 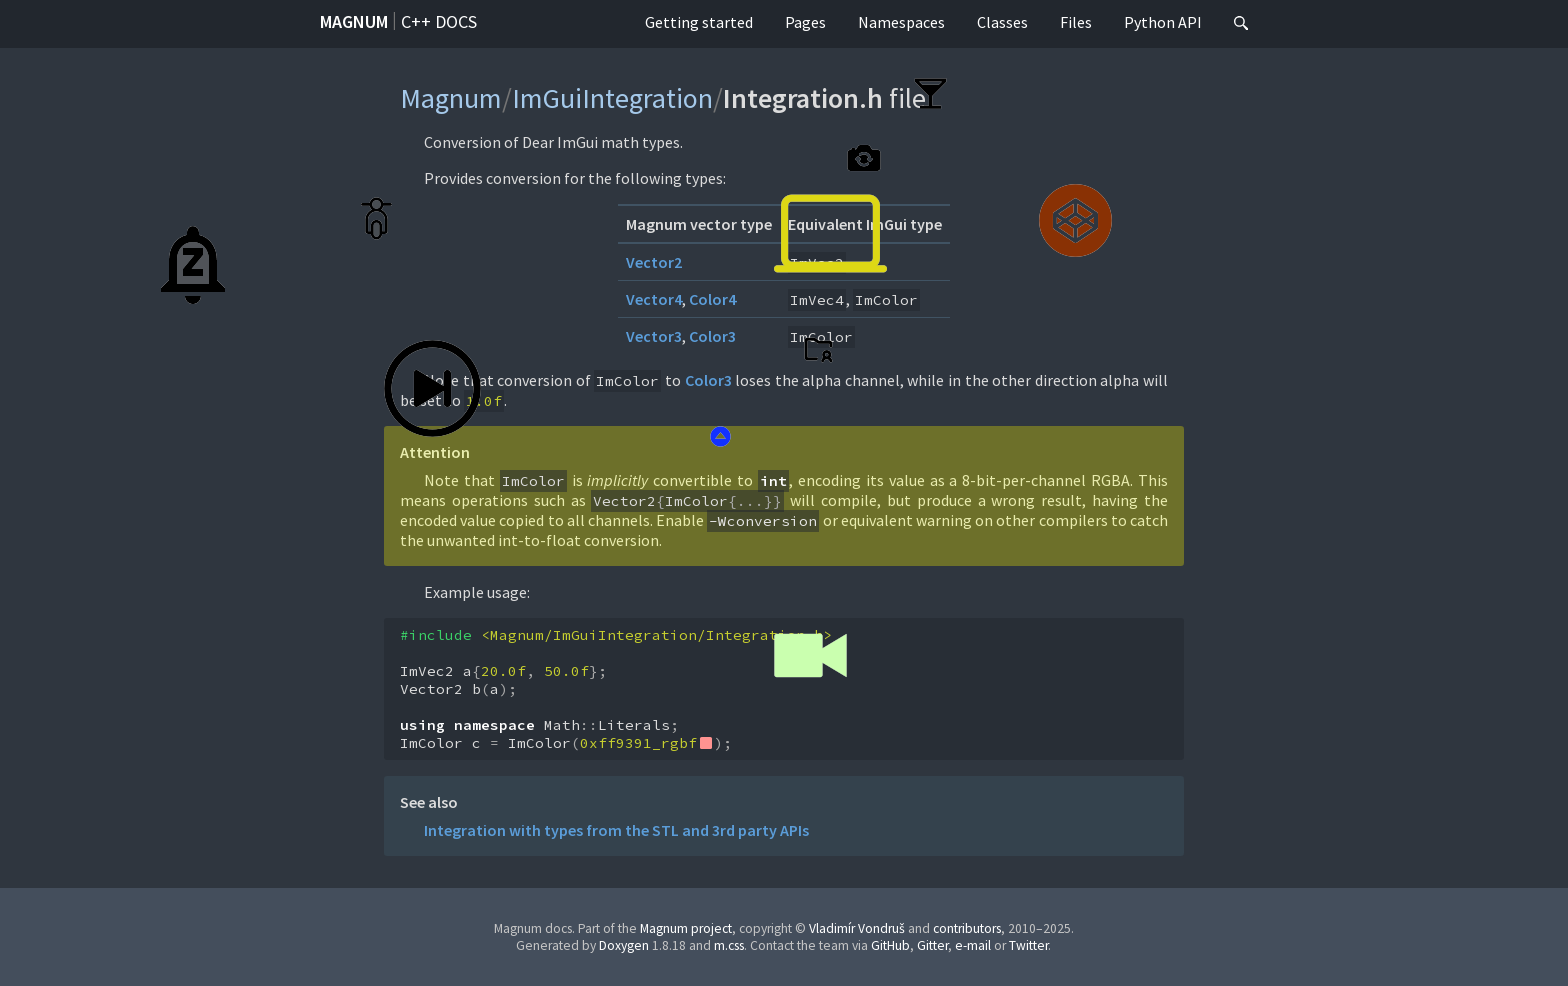 I want to click on collapse an expanded section, so click(x=720, y=436).